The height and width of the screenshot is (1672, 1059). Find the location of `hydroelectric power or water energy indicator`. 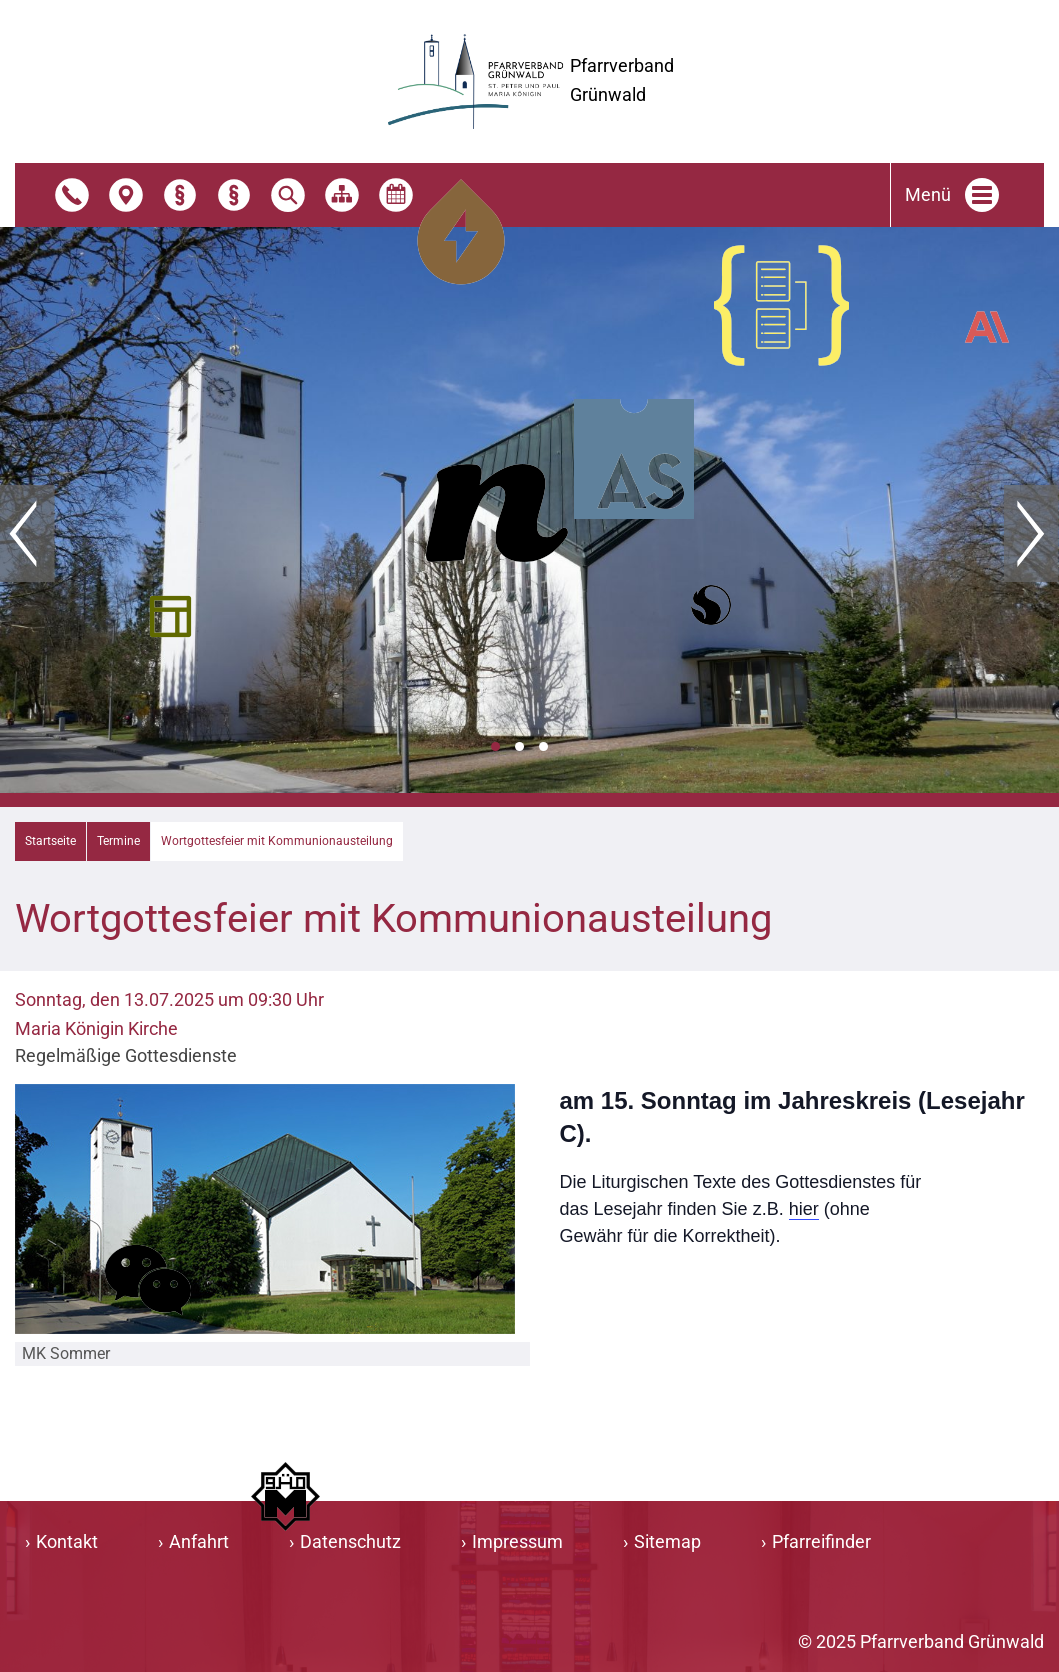

hydroelectric power or water energy indicator is located at coordinates (461, 236).